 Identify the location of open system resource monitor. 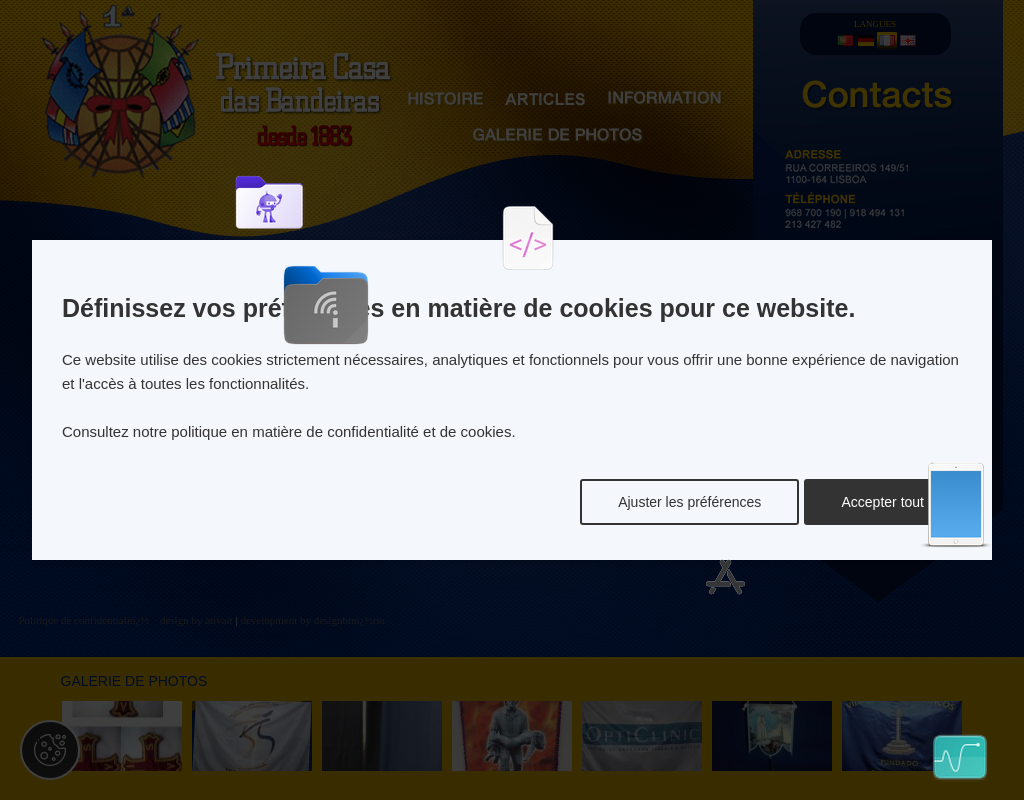
(960, 757).